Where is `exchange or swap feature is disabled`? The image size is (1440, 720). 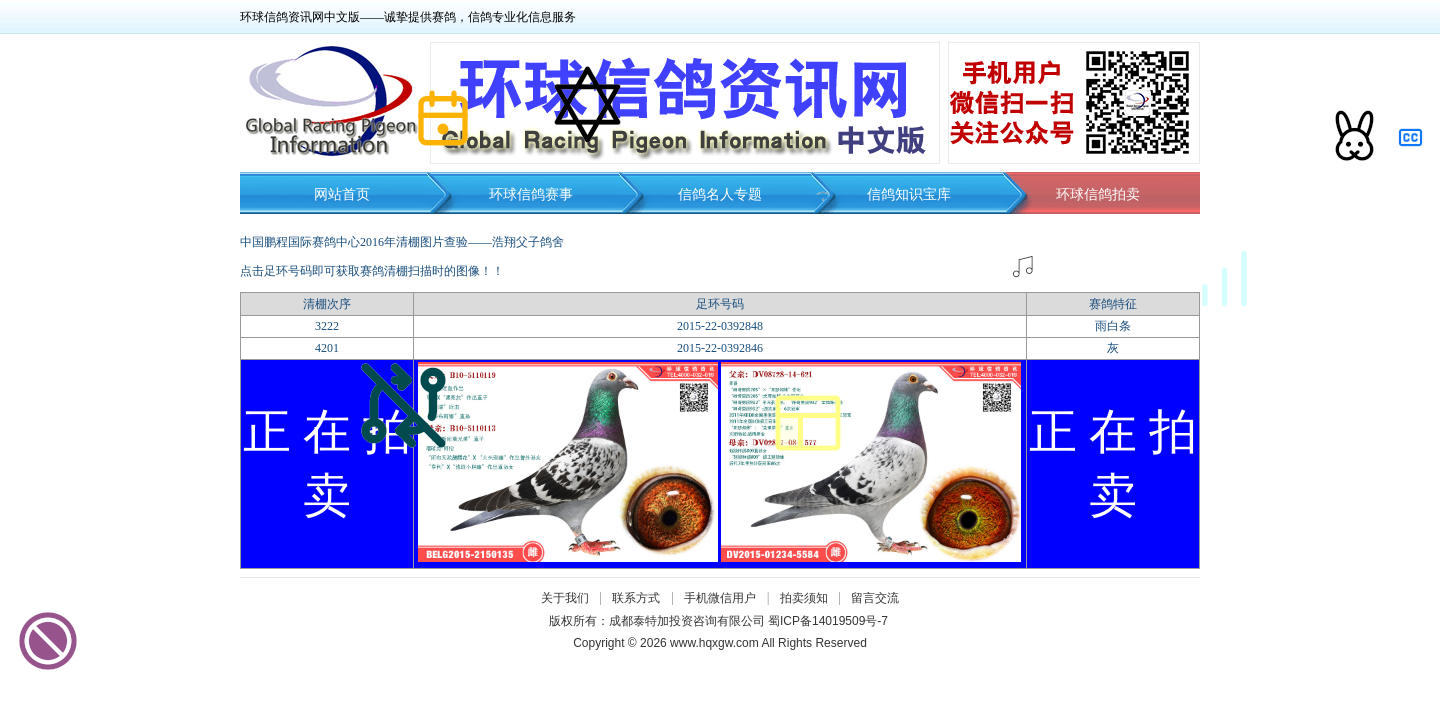
exchange or swap feature is disabled is located at coordinates (403, 405).